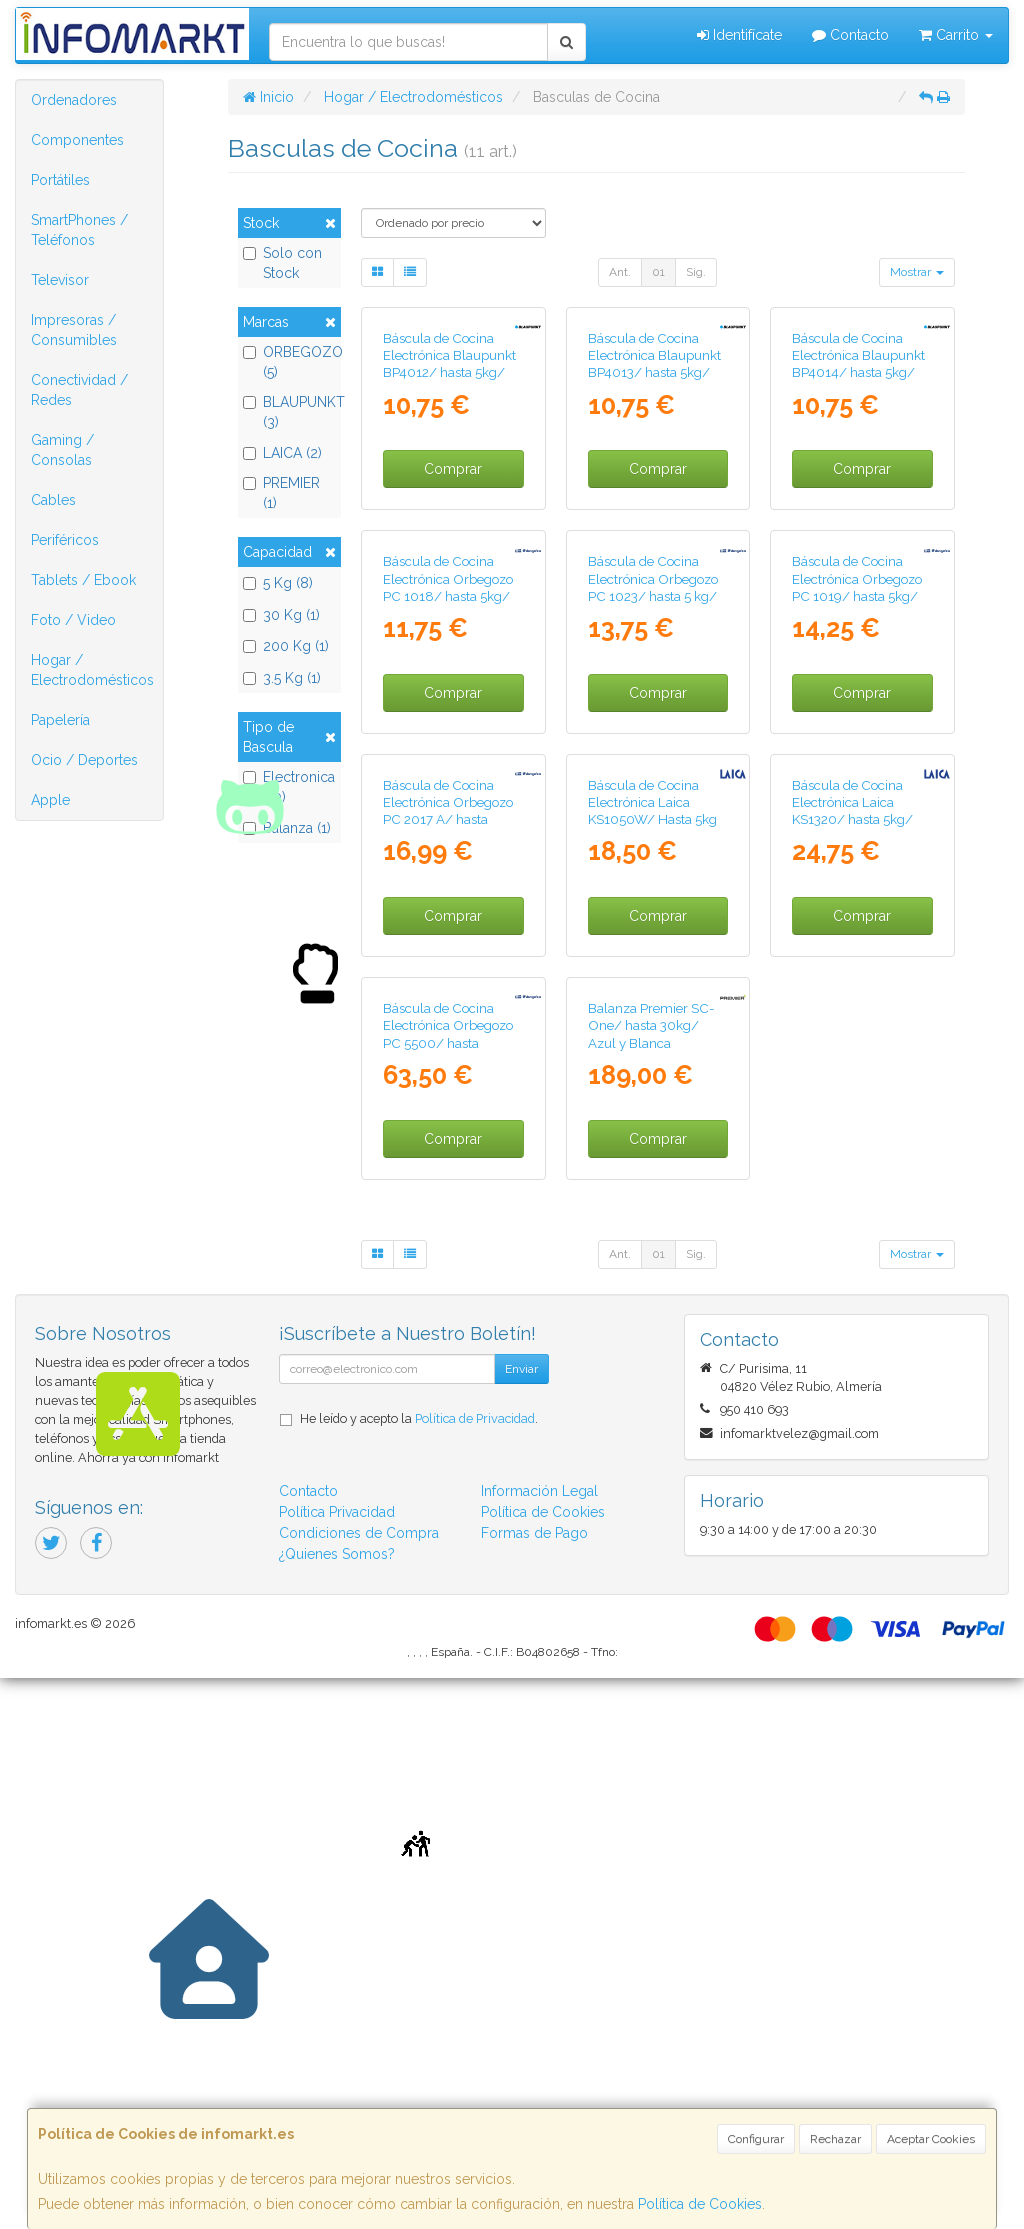 Image resolution: width=1024 pixels, height=2229 pixels. Describe the element at coordinates (415, 1844) in the screenshot. I see `access kabaddi sports content or scores` at that location.